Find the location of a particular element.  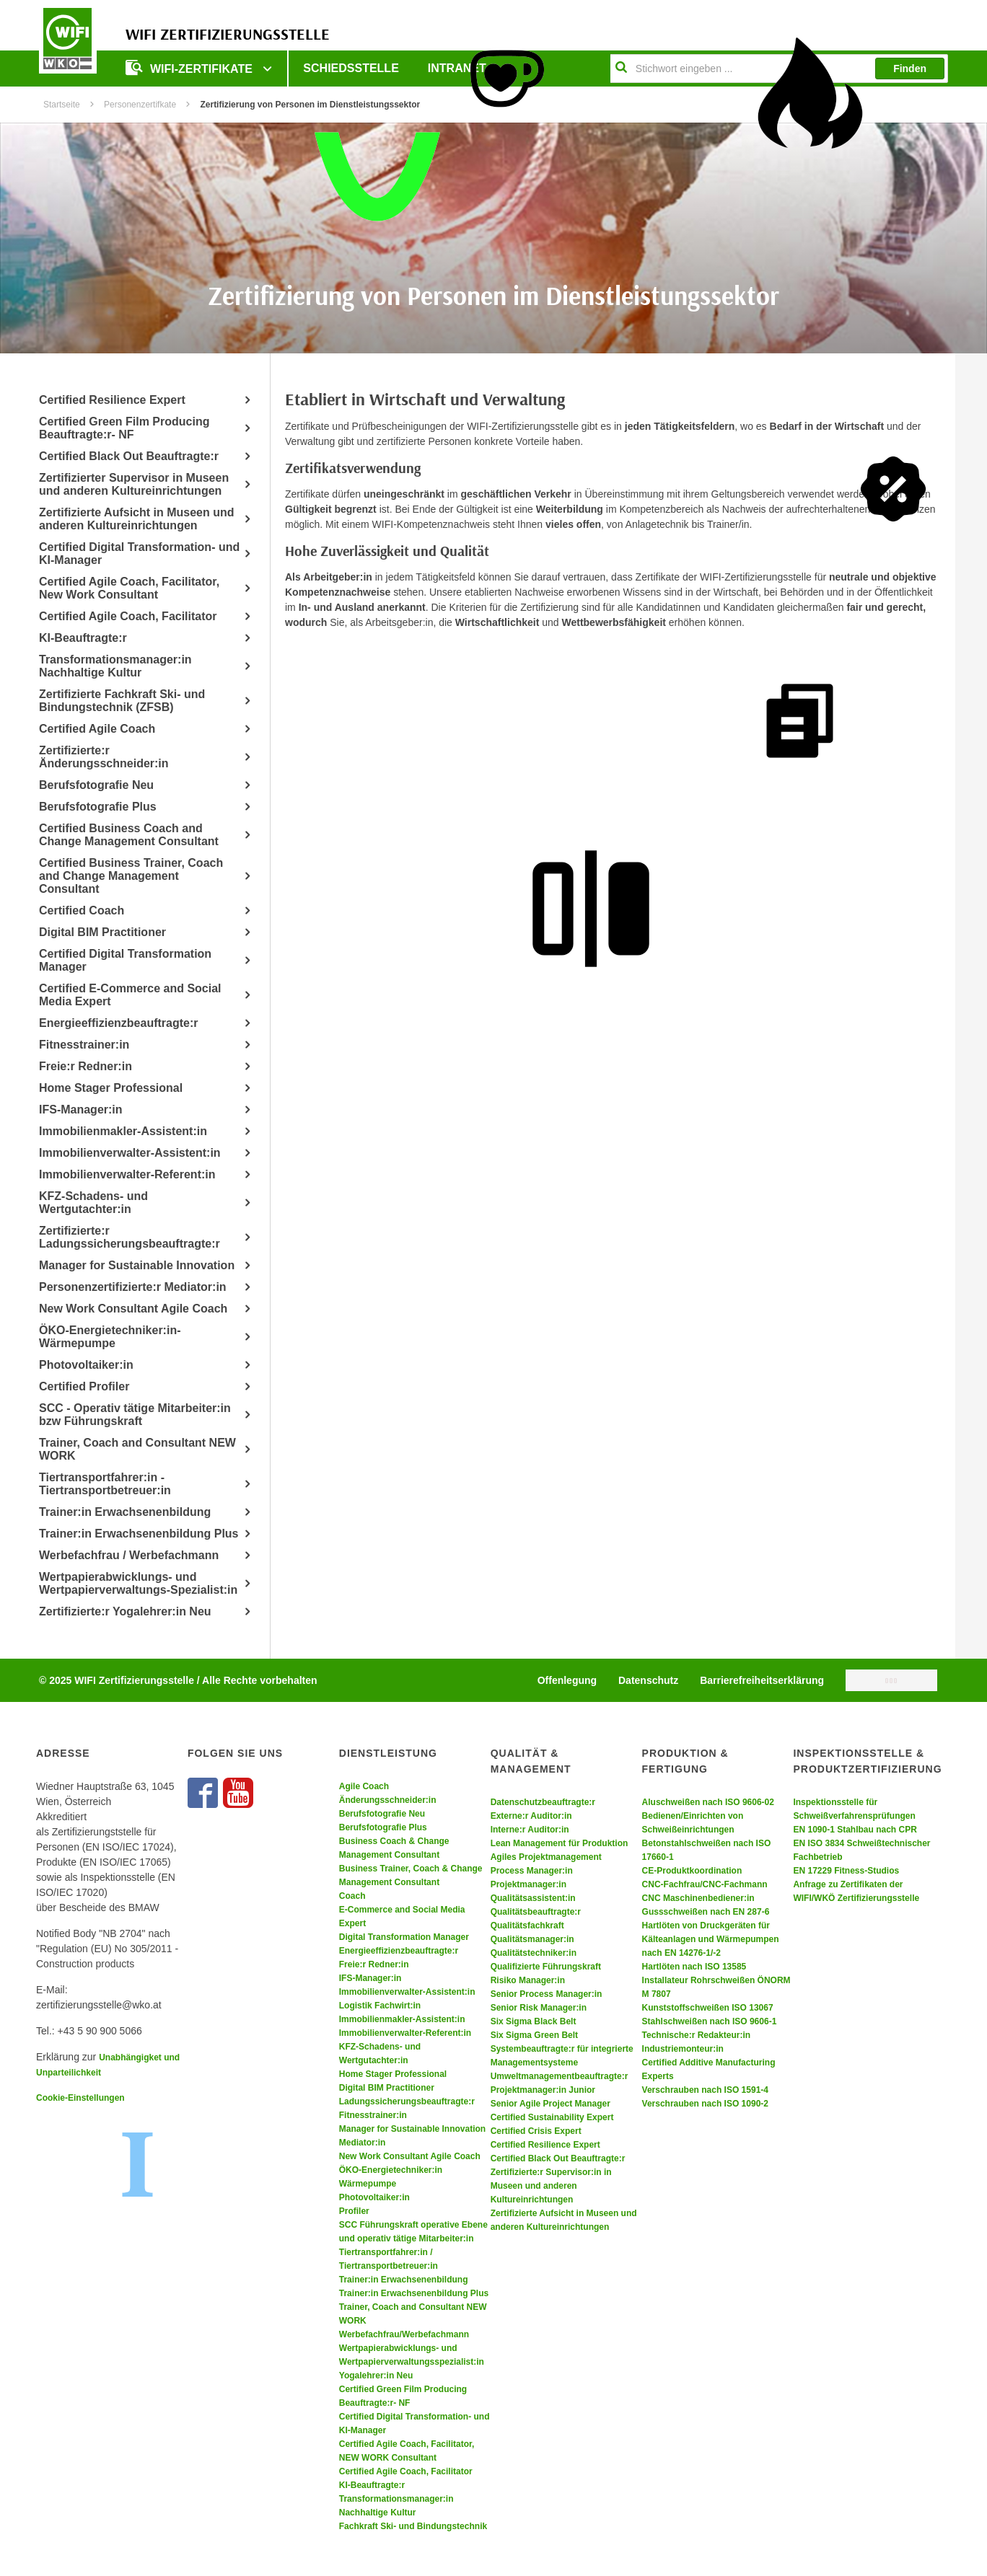

copy file to clipboard is located at coordinates (799, 720).